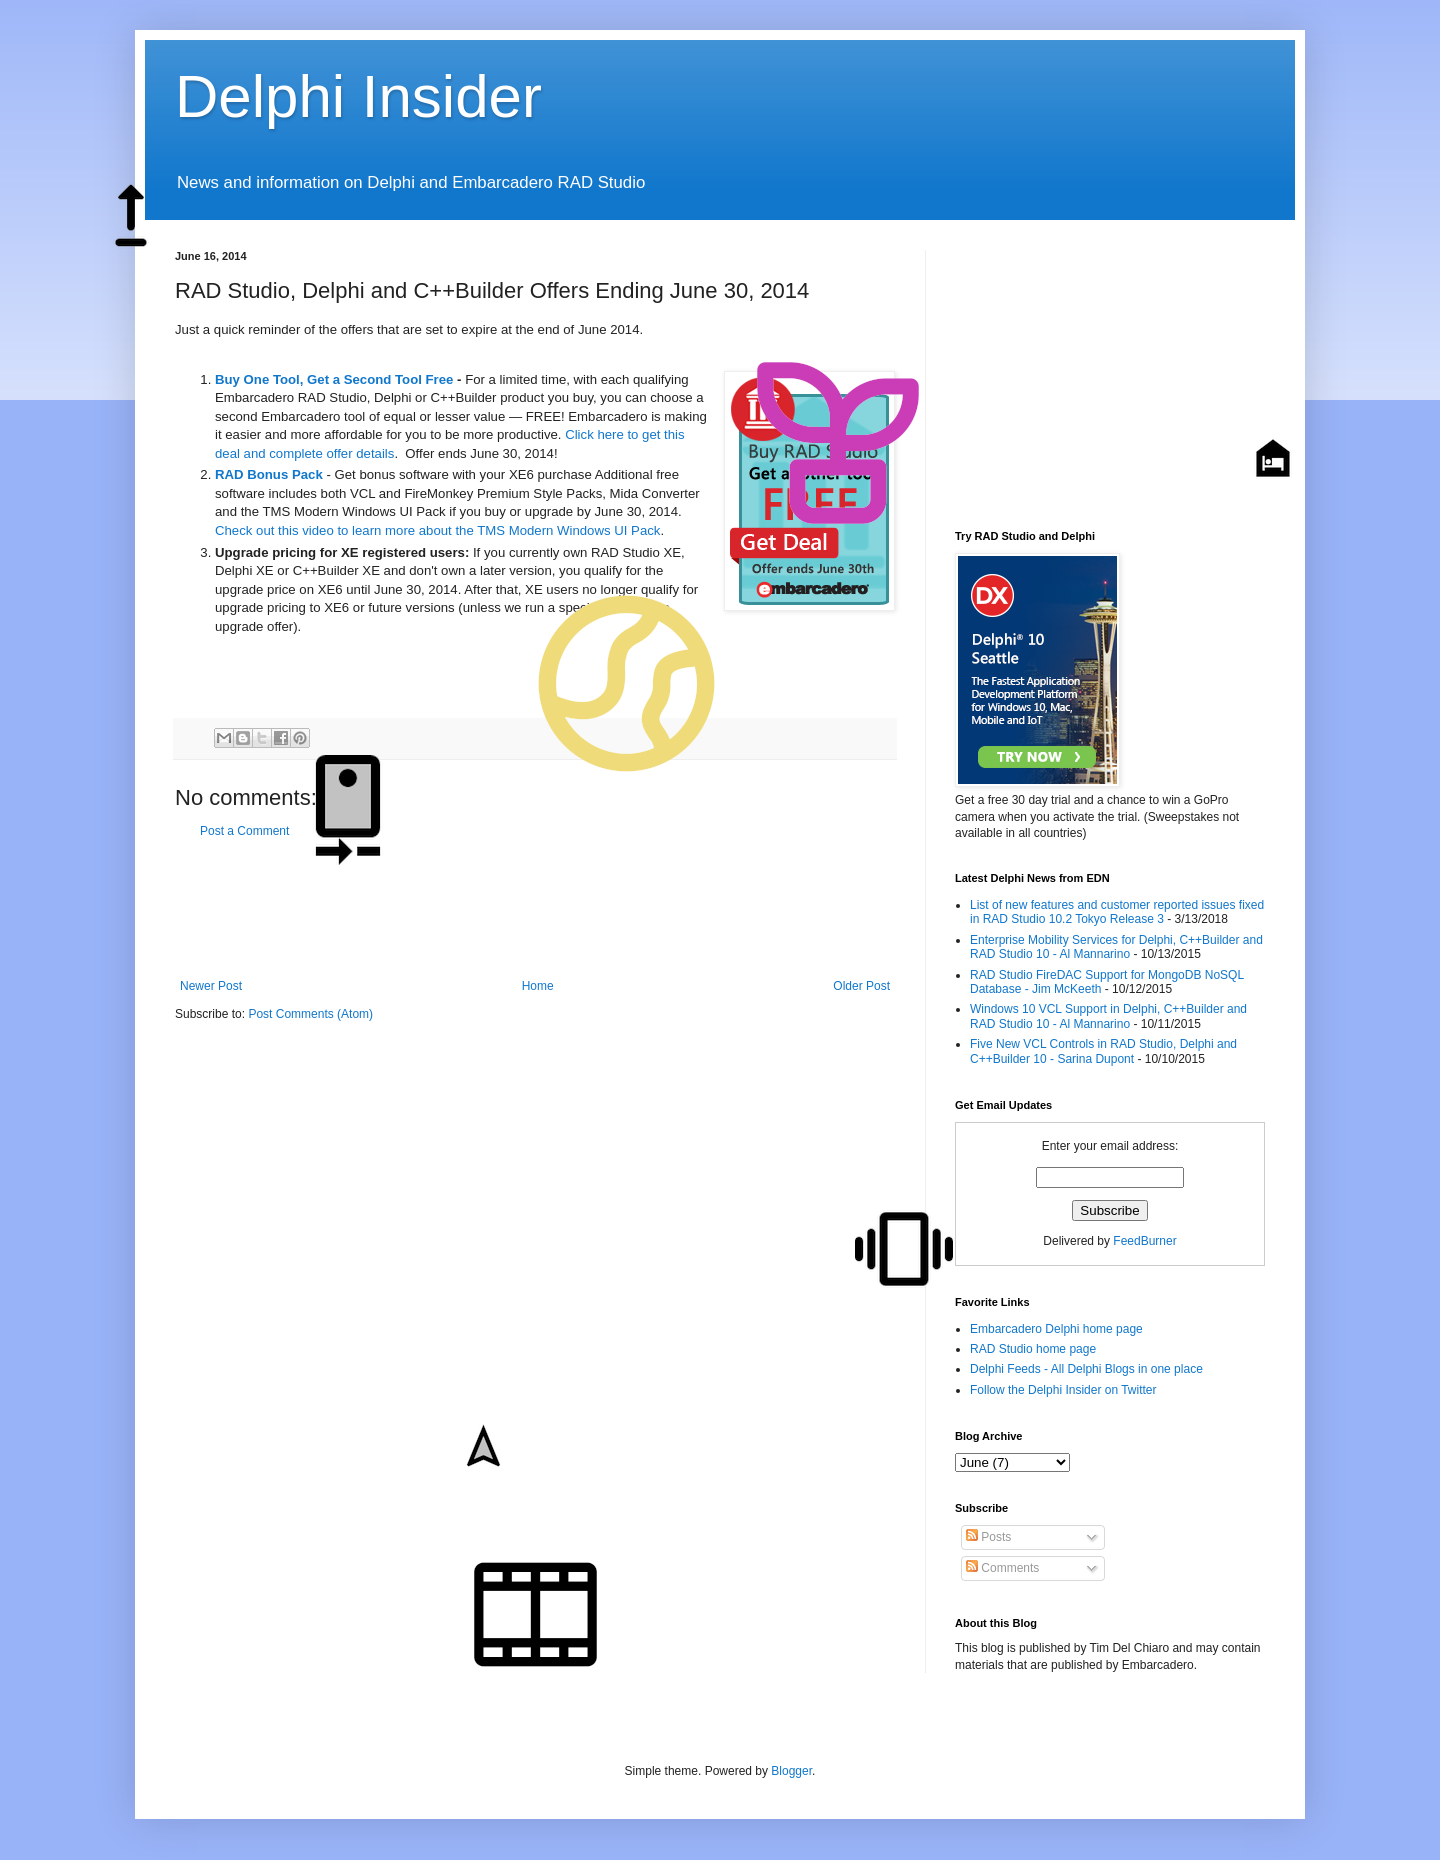  What do you see at coordinates (348, 810) in the screenshot?
I see `switch to rear camera` at bounding box center [348, 810].